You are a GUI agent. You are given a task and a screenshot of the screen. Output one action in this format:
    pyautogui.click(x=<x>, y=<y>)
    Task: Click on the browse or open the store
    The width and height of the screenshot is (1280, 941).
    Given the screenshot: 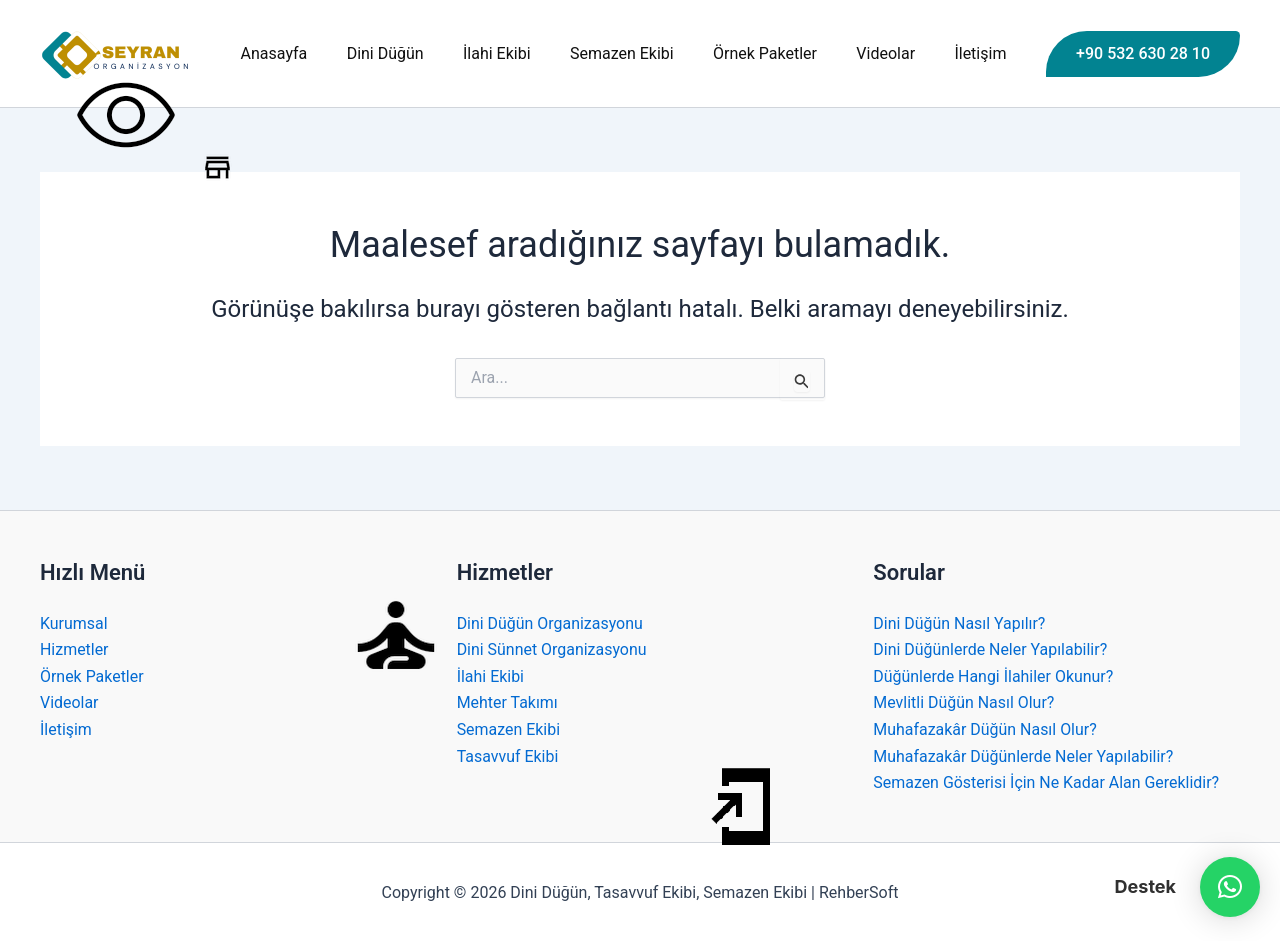 What is the action you would take?
    pyautogui.click(x=217, y=167)
    